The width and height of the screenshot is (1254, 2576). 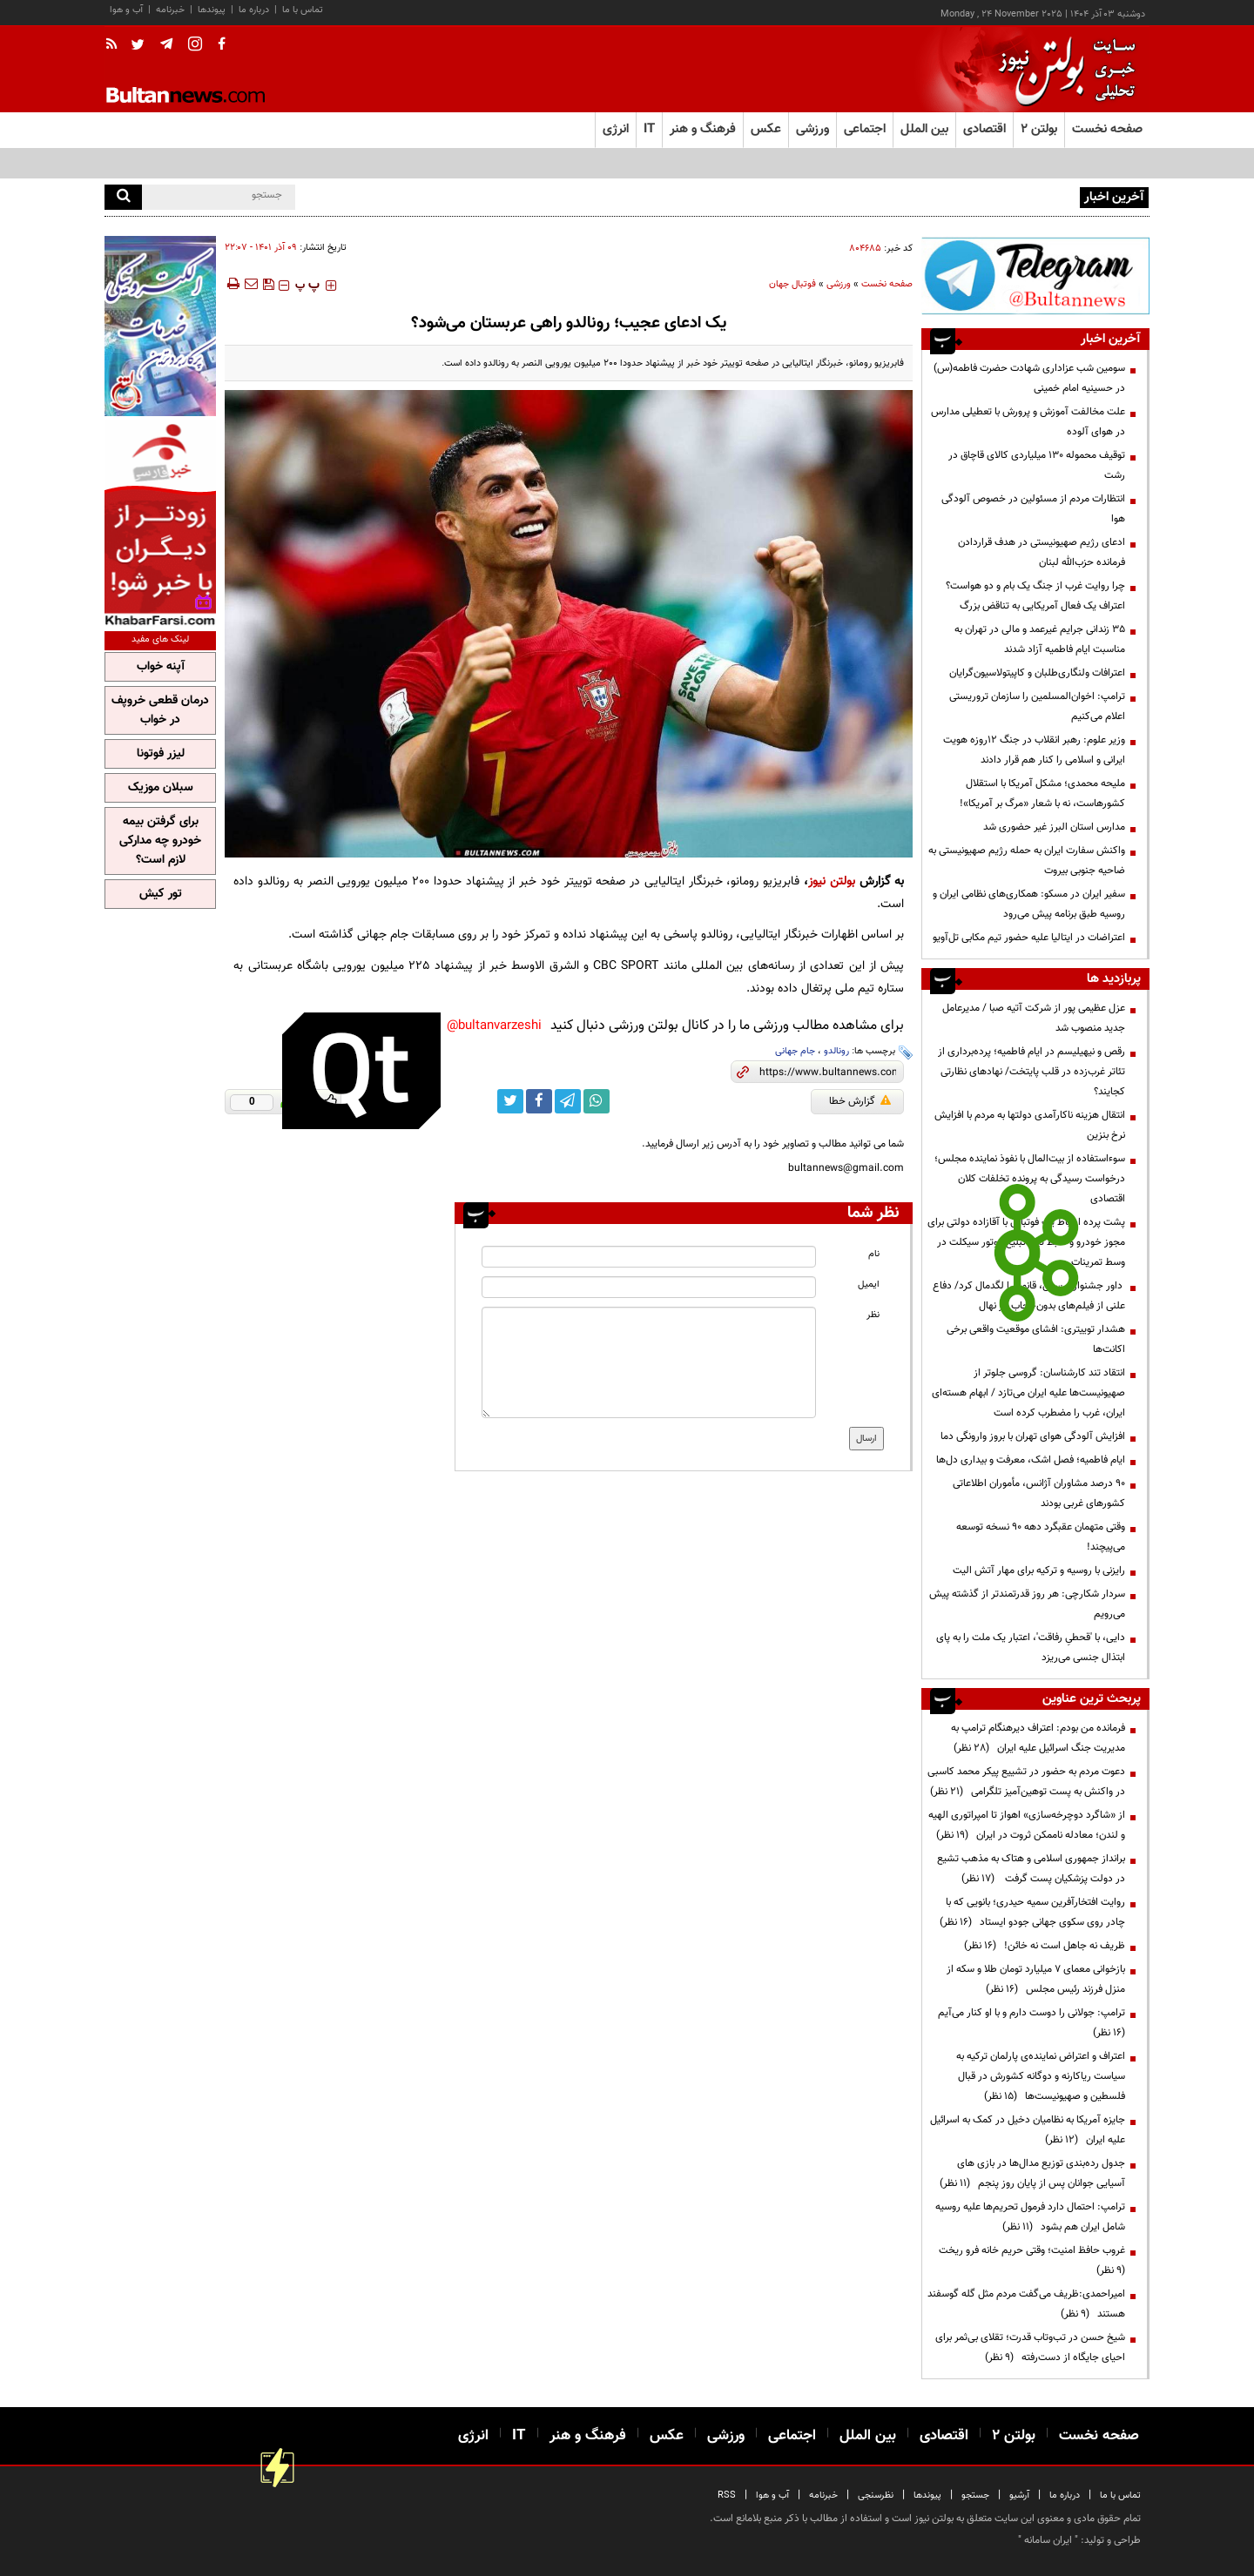 I want to click on Qt framework branding or logo, so click(x=361, y=1071).